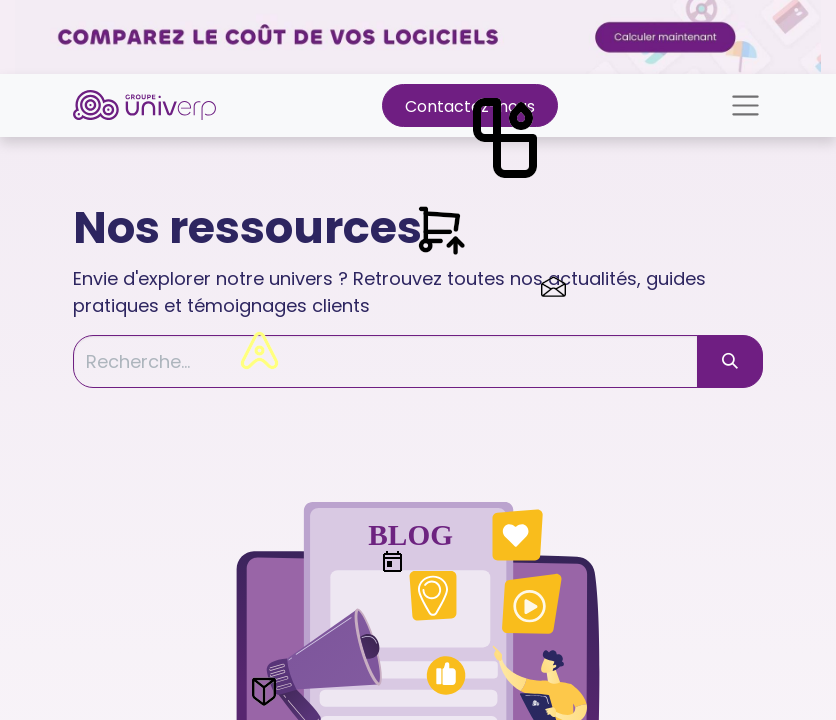 The width and height of the screenshot is (836, 720). Describe the element at coordinates (392, 562) in the screenshot. I see `view today's date or events` at that location.